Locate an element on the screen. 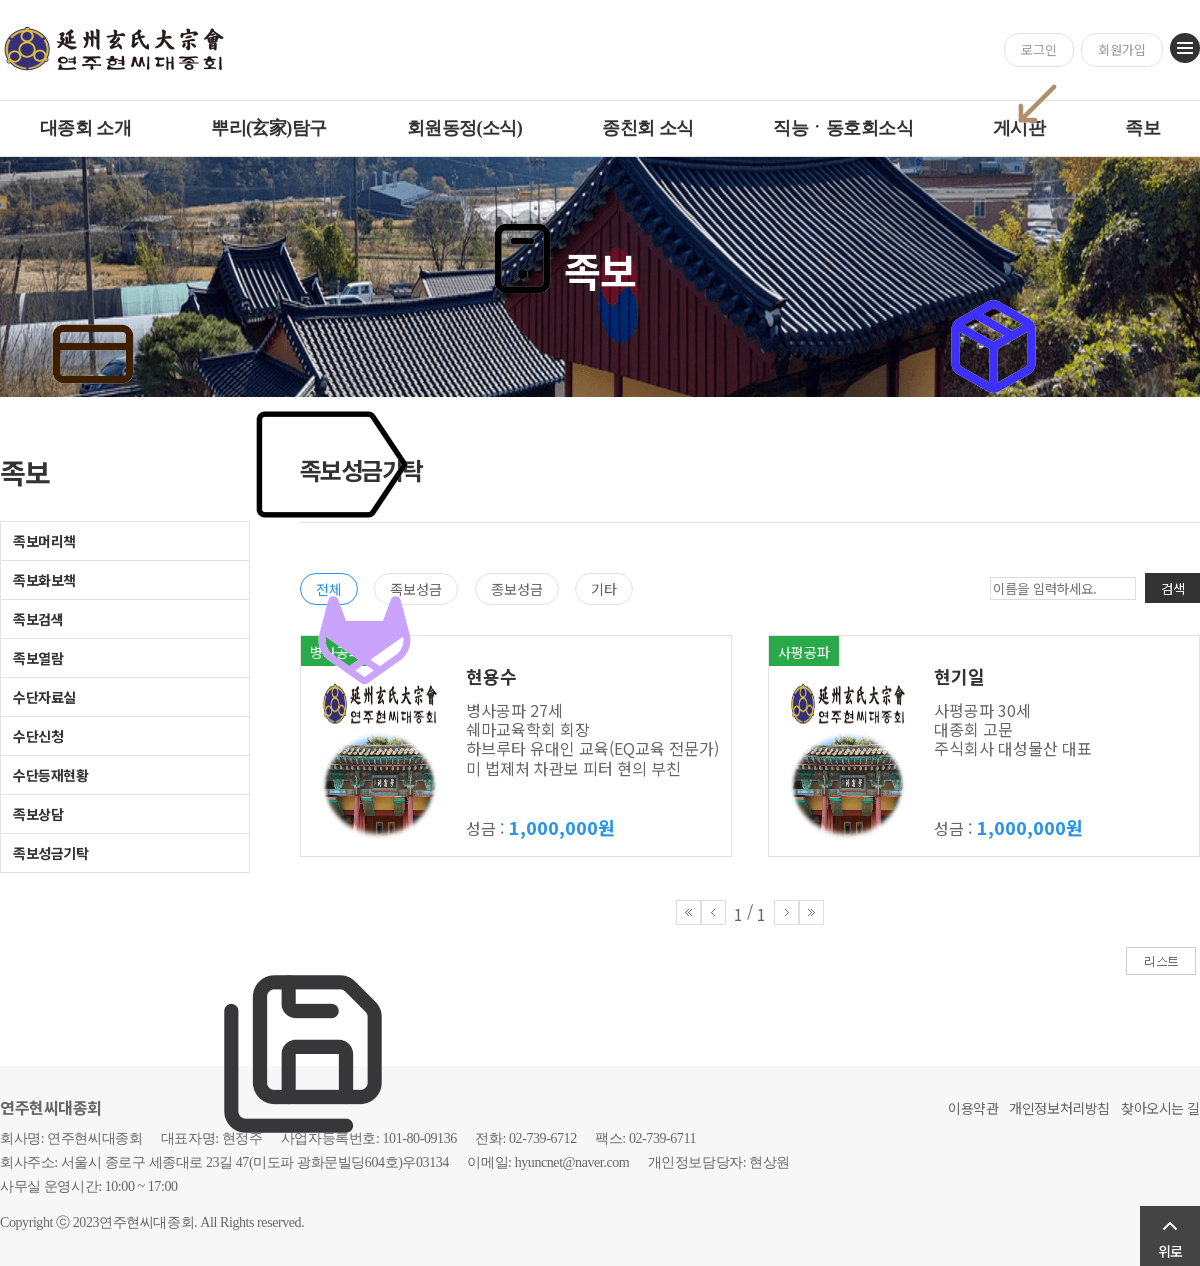  access mobile device settings is located at coordinates (522, 258).